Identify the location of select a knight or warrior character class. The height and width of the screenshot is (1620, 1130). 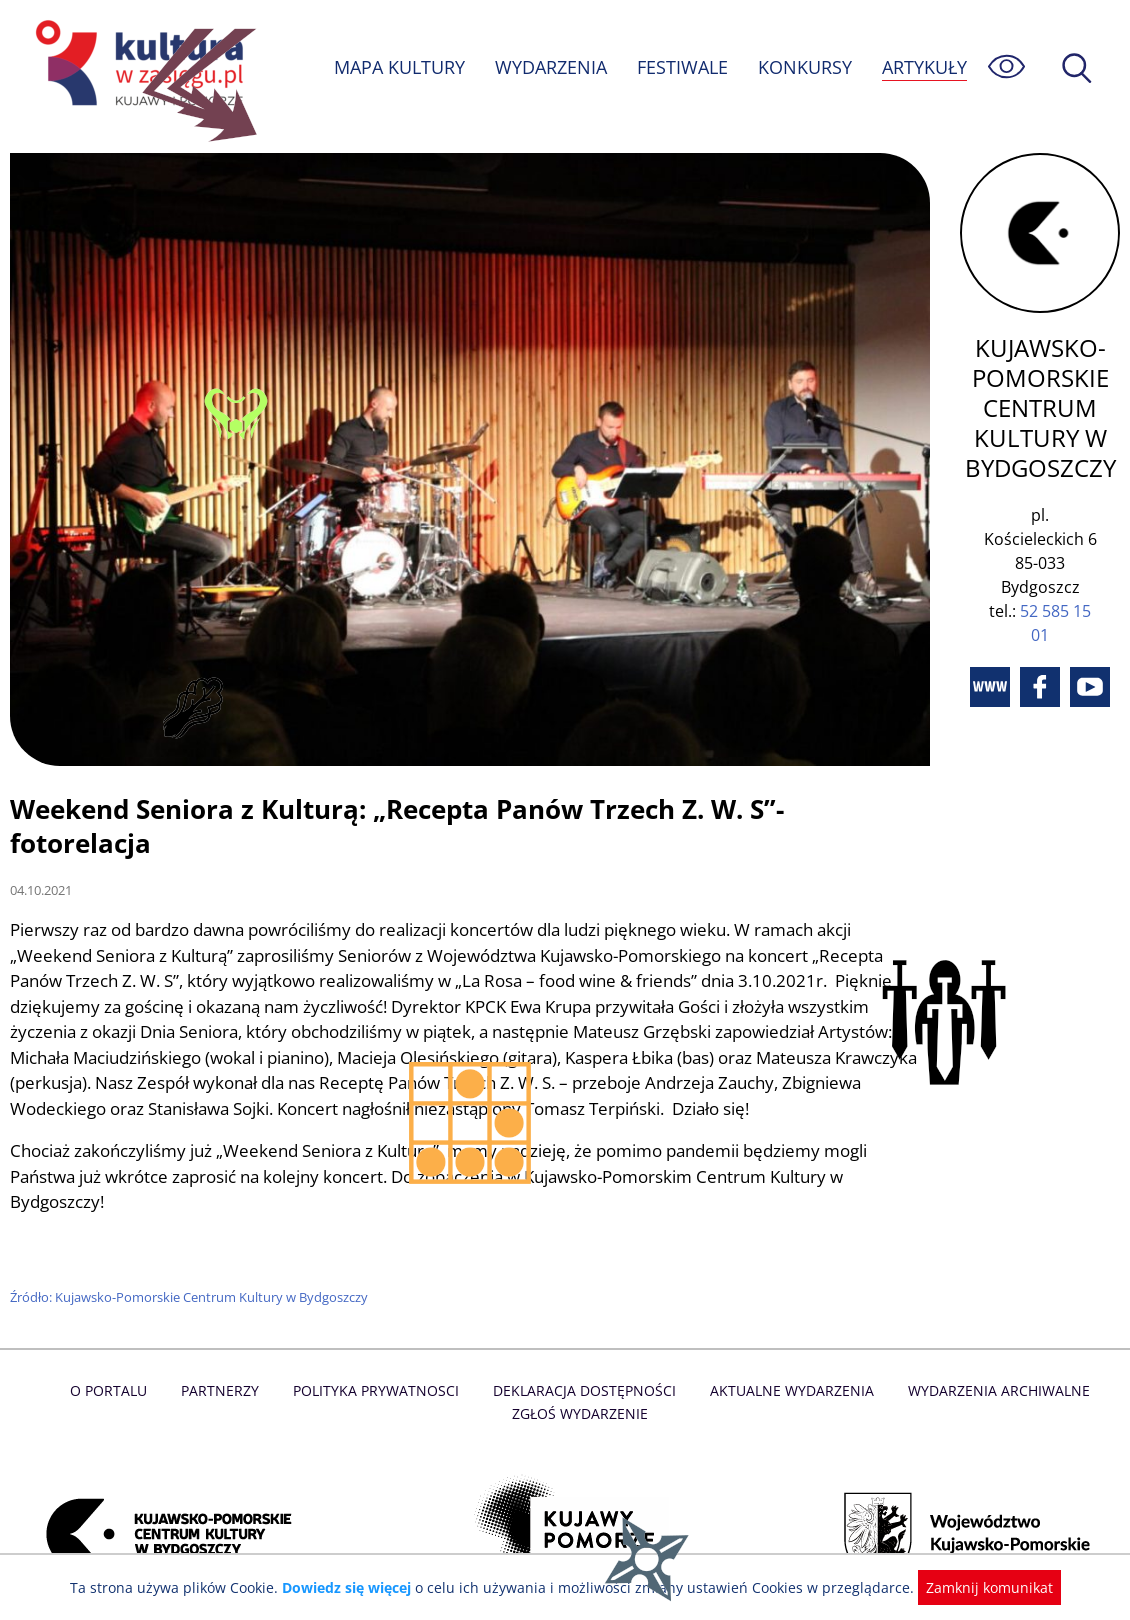
(944, 1022).